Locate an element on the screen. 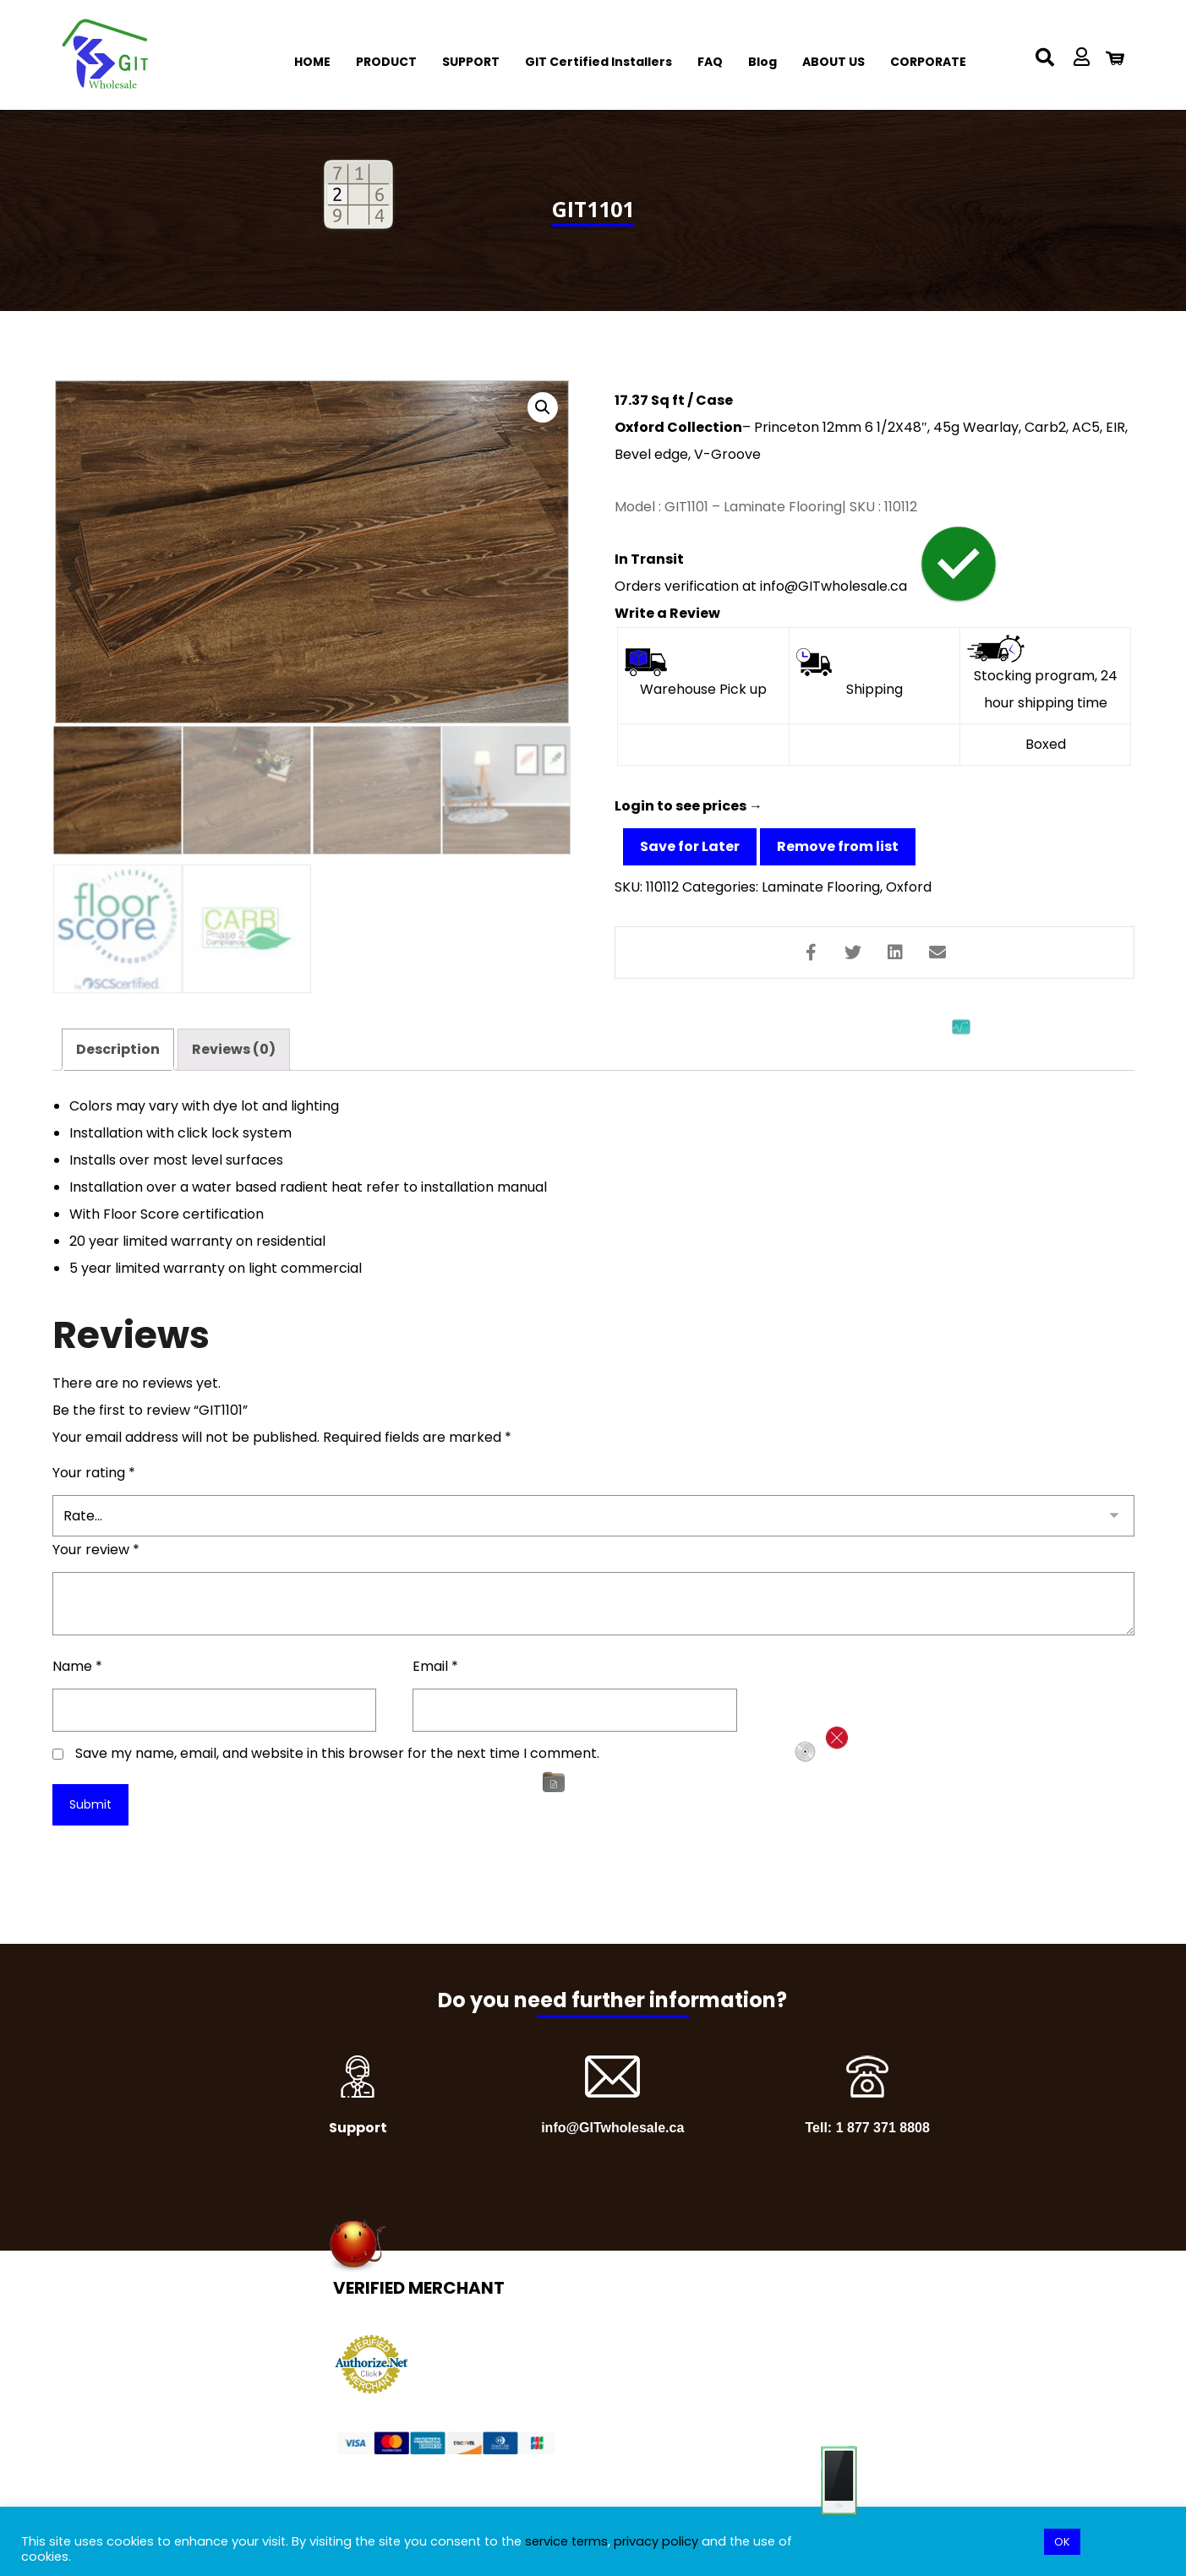  open your documents folder is located at coordinates (554, 1782).